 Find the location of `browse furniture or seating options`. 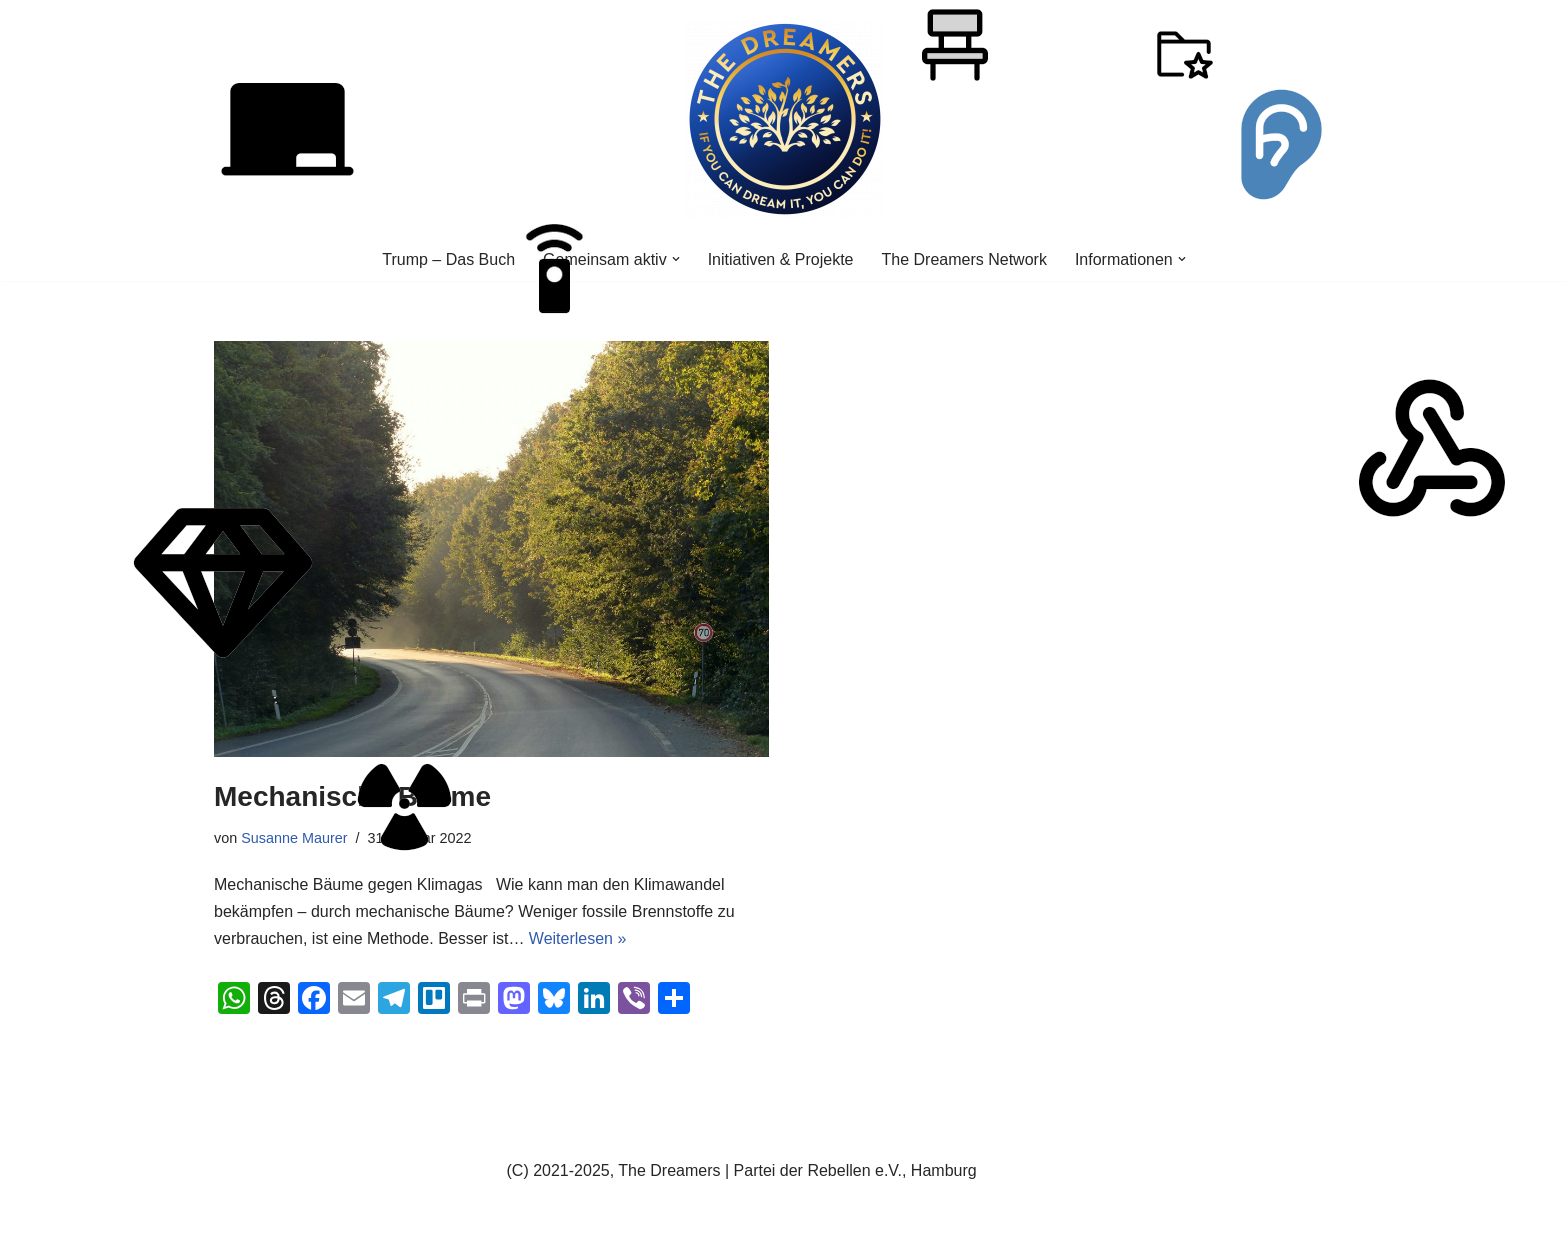

browse furniture or seating options is located at coordinates (955, 45).